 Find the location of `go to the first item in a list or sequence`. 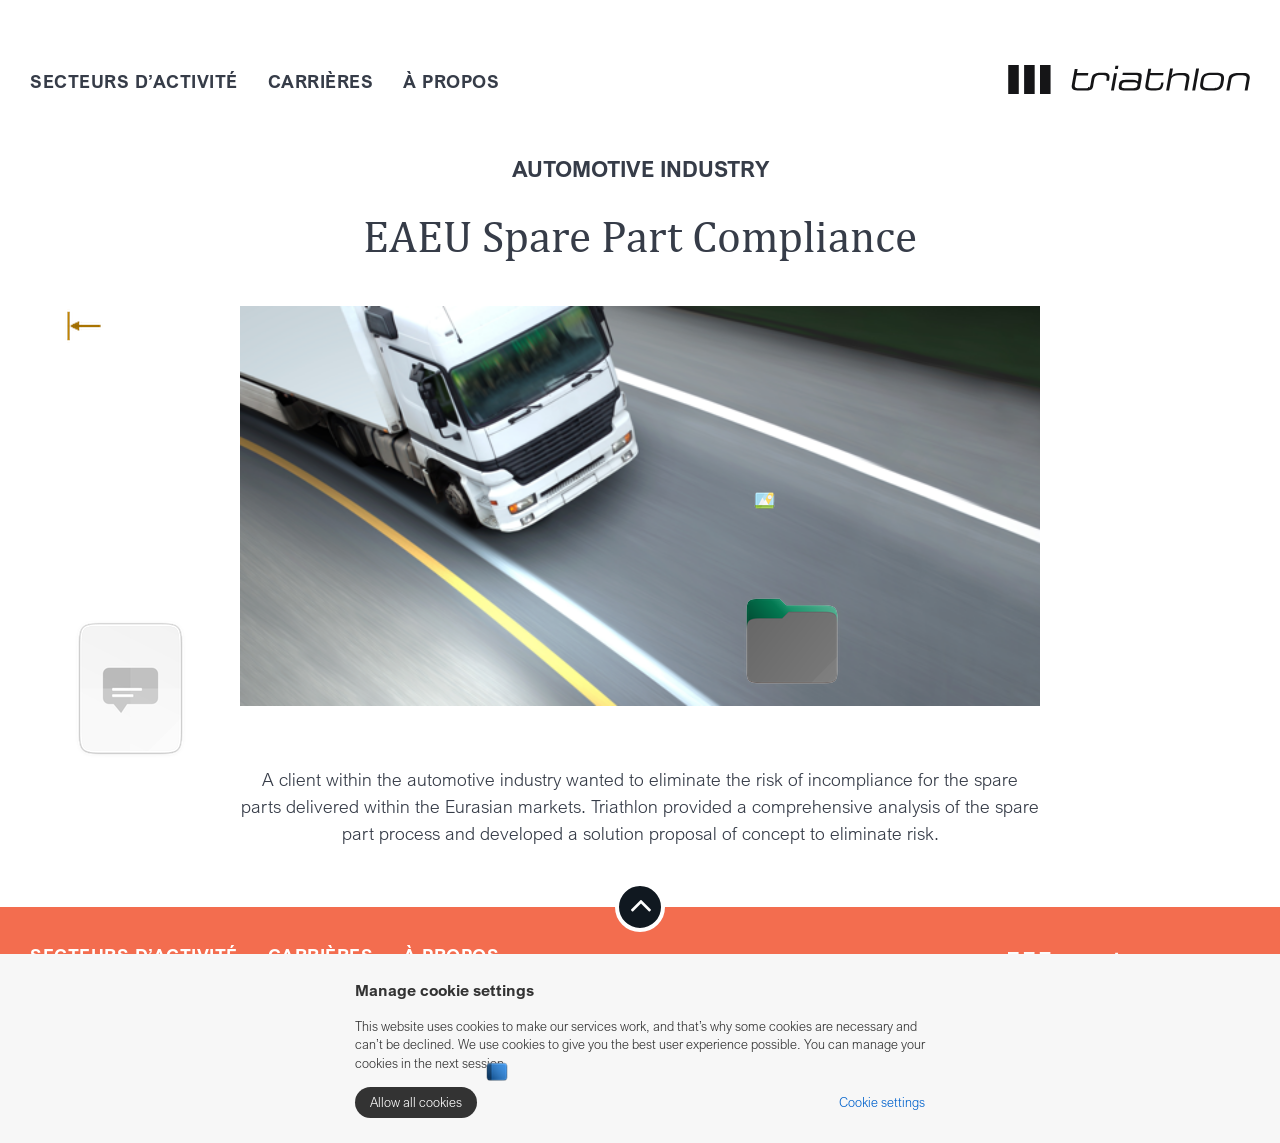

go to the first item in a list or sequence is located at coordinates (84, 326).